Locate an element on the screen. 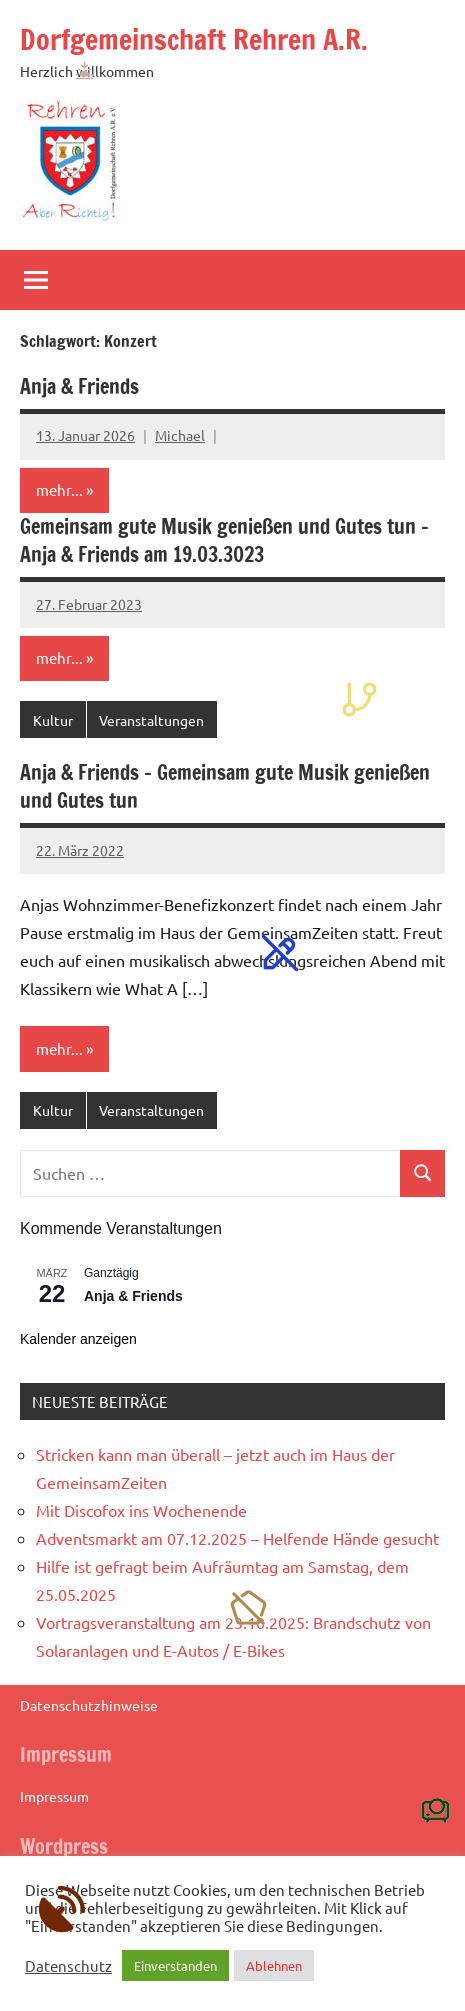  connect to a projector device is located at coordinates (435, 1810).